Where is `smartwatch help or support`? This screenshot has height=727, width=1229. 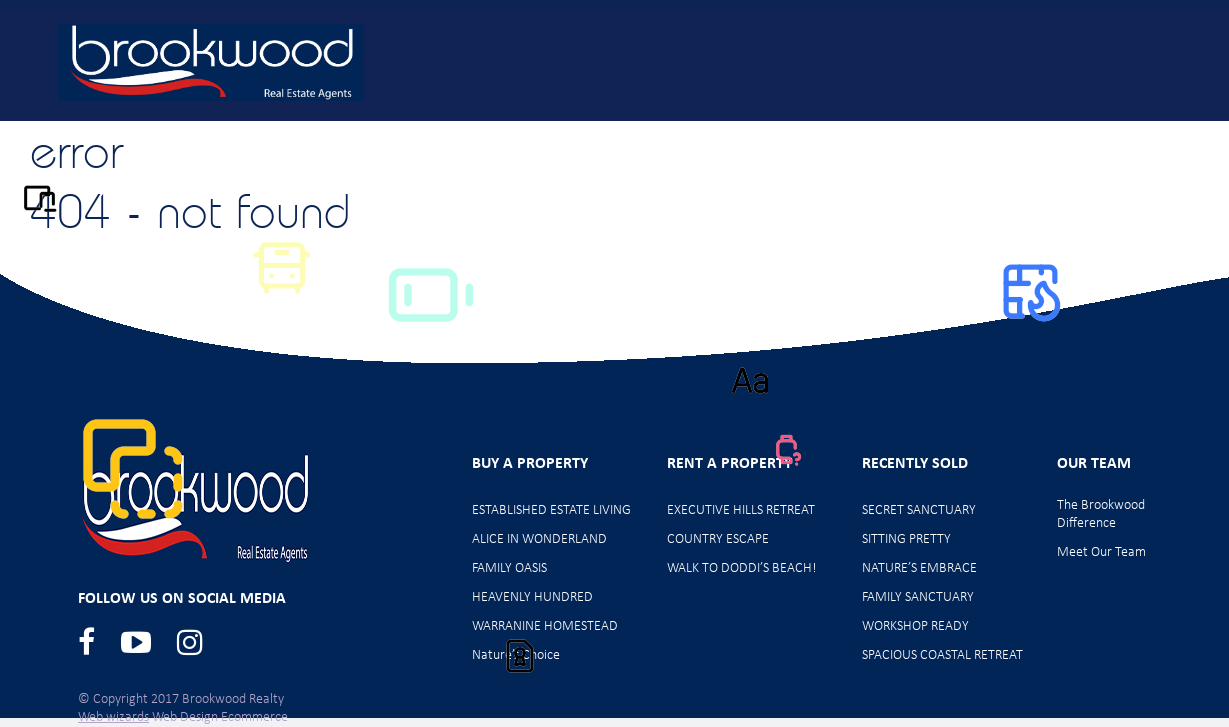 smartwatch help or support is located at coordinates (786, 449).